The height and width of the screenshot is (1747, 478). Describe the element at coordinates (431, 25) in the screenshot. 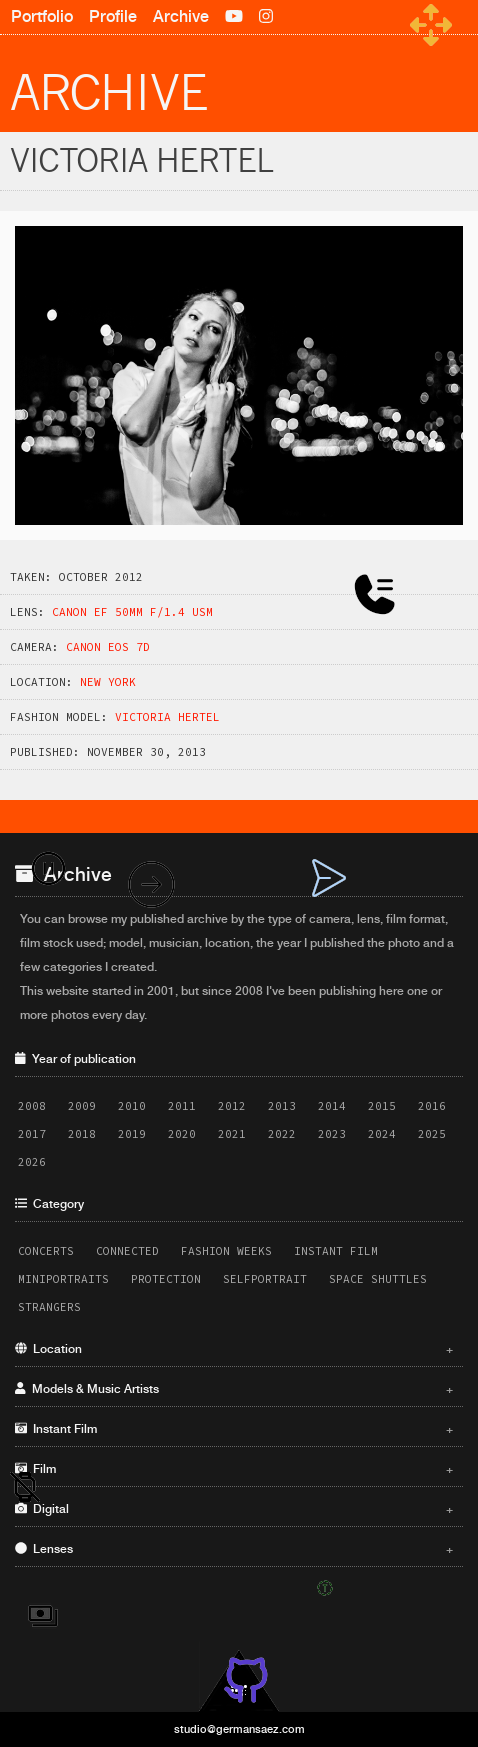

I see `expand content to fullscreen` at that location.